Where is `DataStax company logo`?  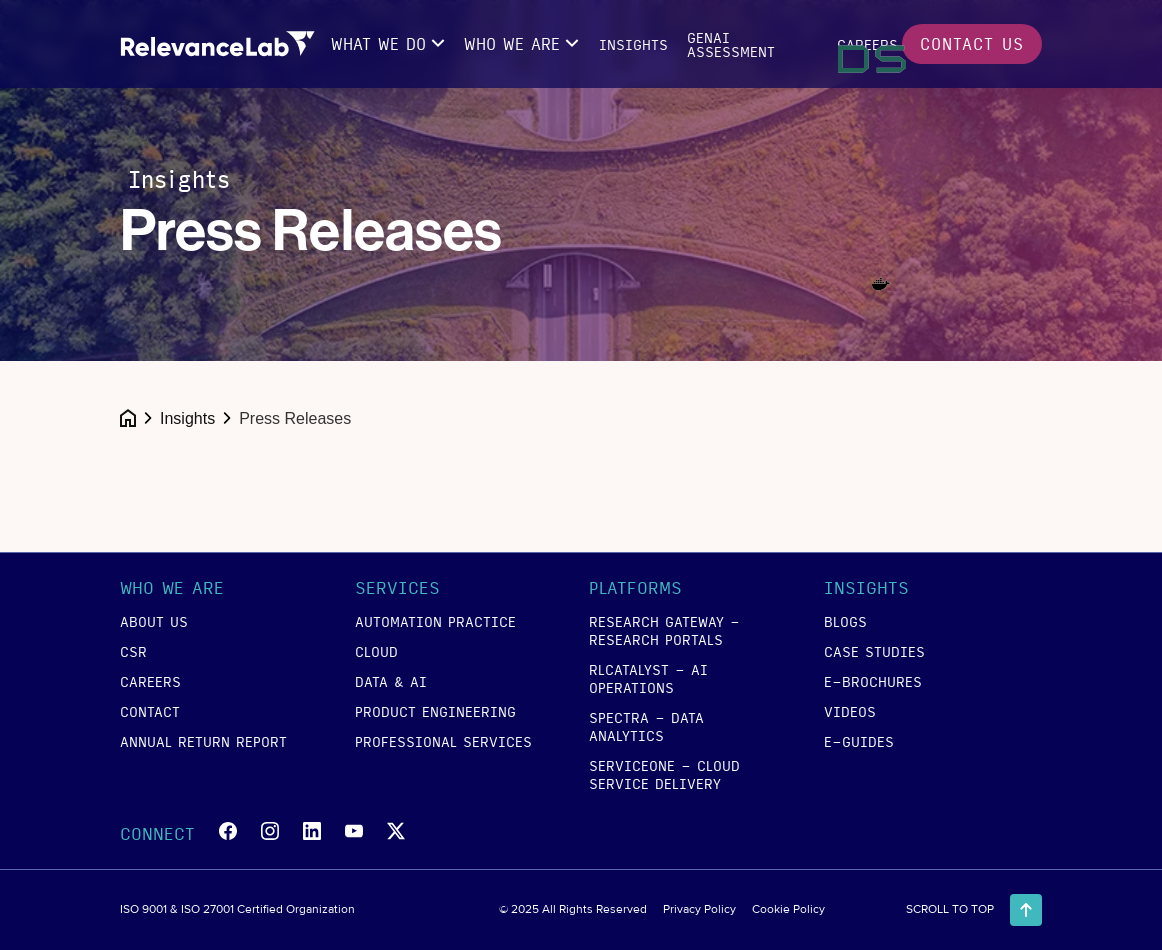 DataStax company logo is located at coordinates (872, 59).